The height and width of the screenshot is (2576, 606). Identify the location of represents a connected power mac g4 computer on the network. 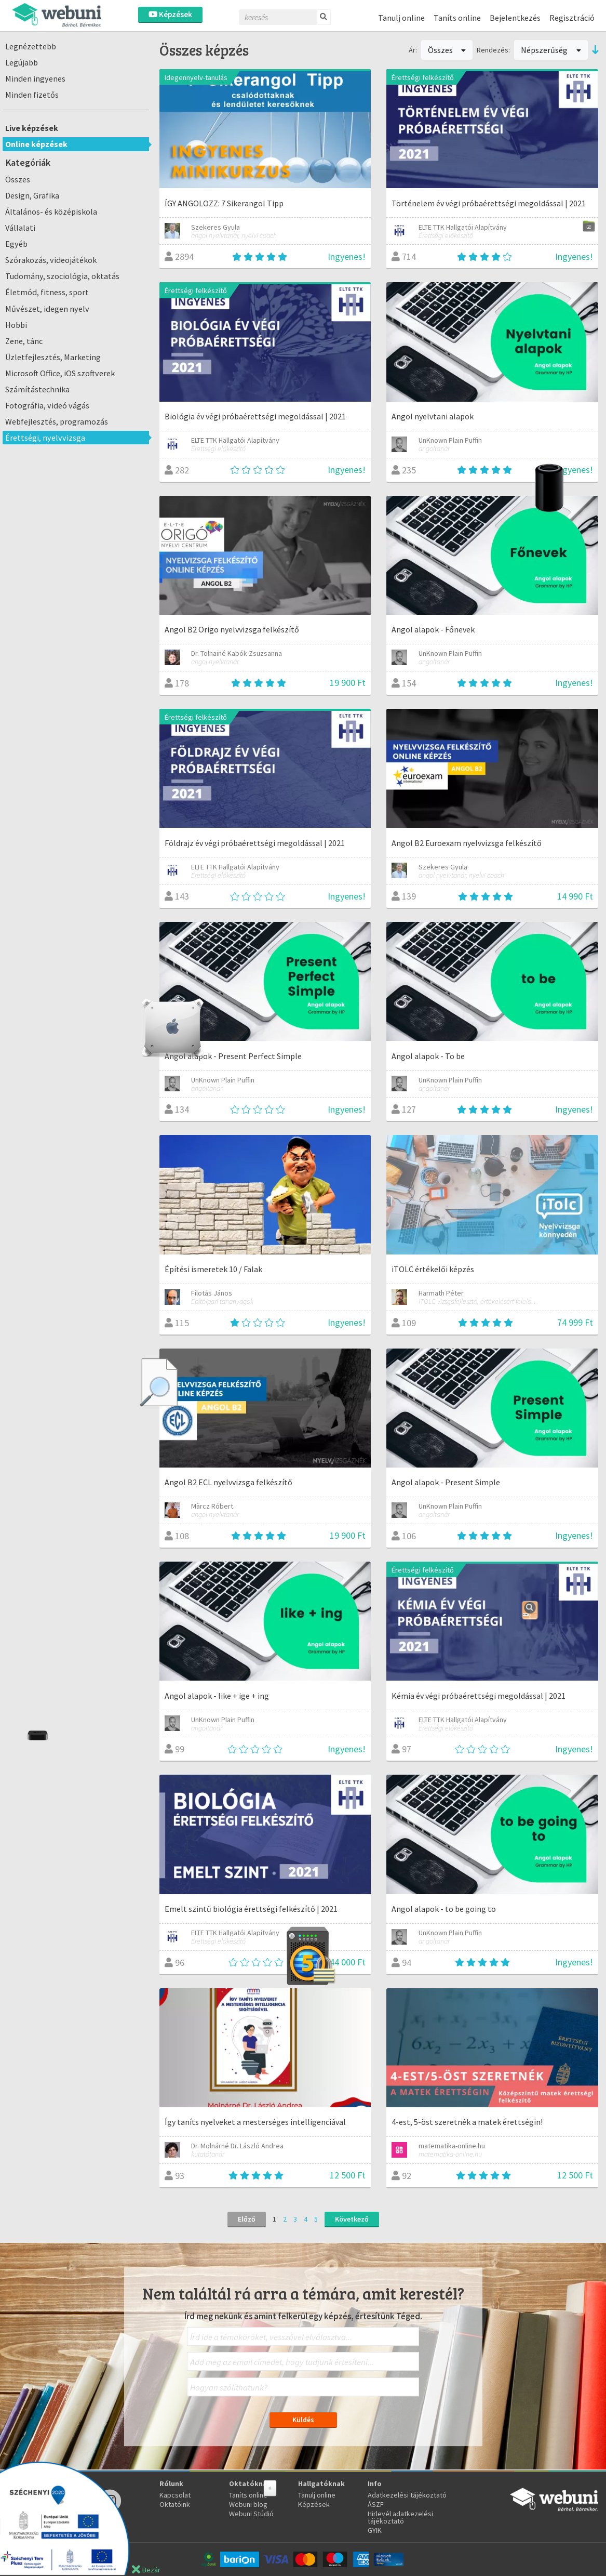
(172, 1026).